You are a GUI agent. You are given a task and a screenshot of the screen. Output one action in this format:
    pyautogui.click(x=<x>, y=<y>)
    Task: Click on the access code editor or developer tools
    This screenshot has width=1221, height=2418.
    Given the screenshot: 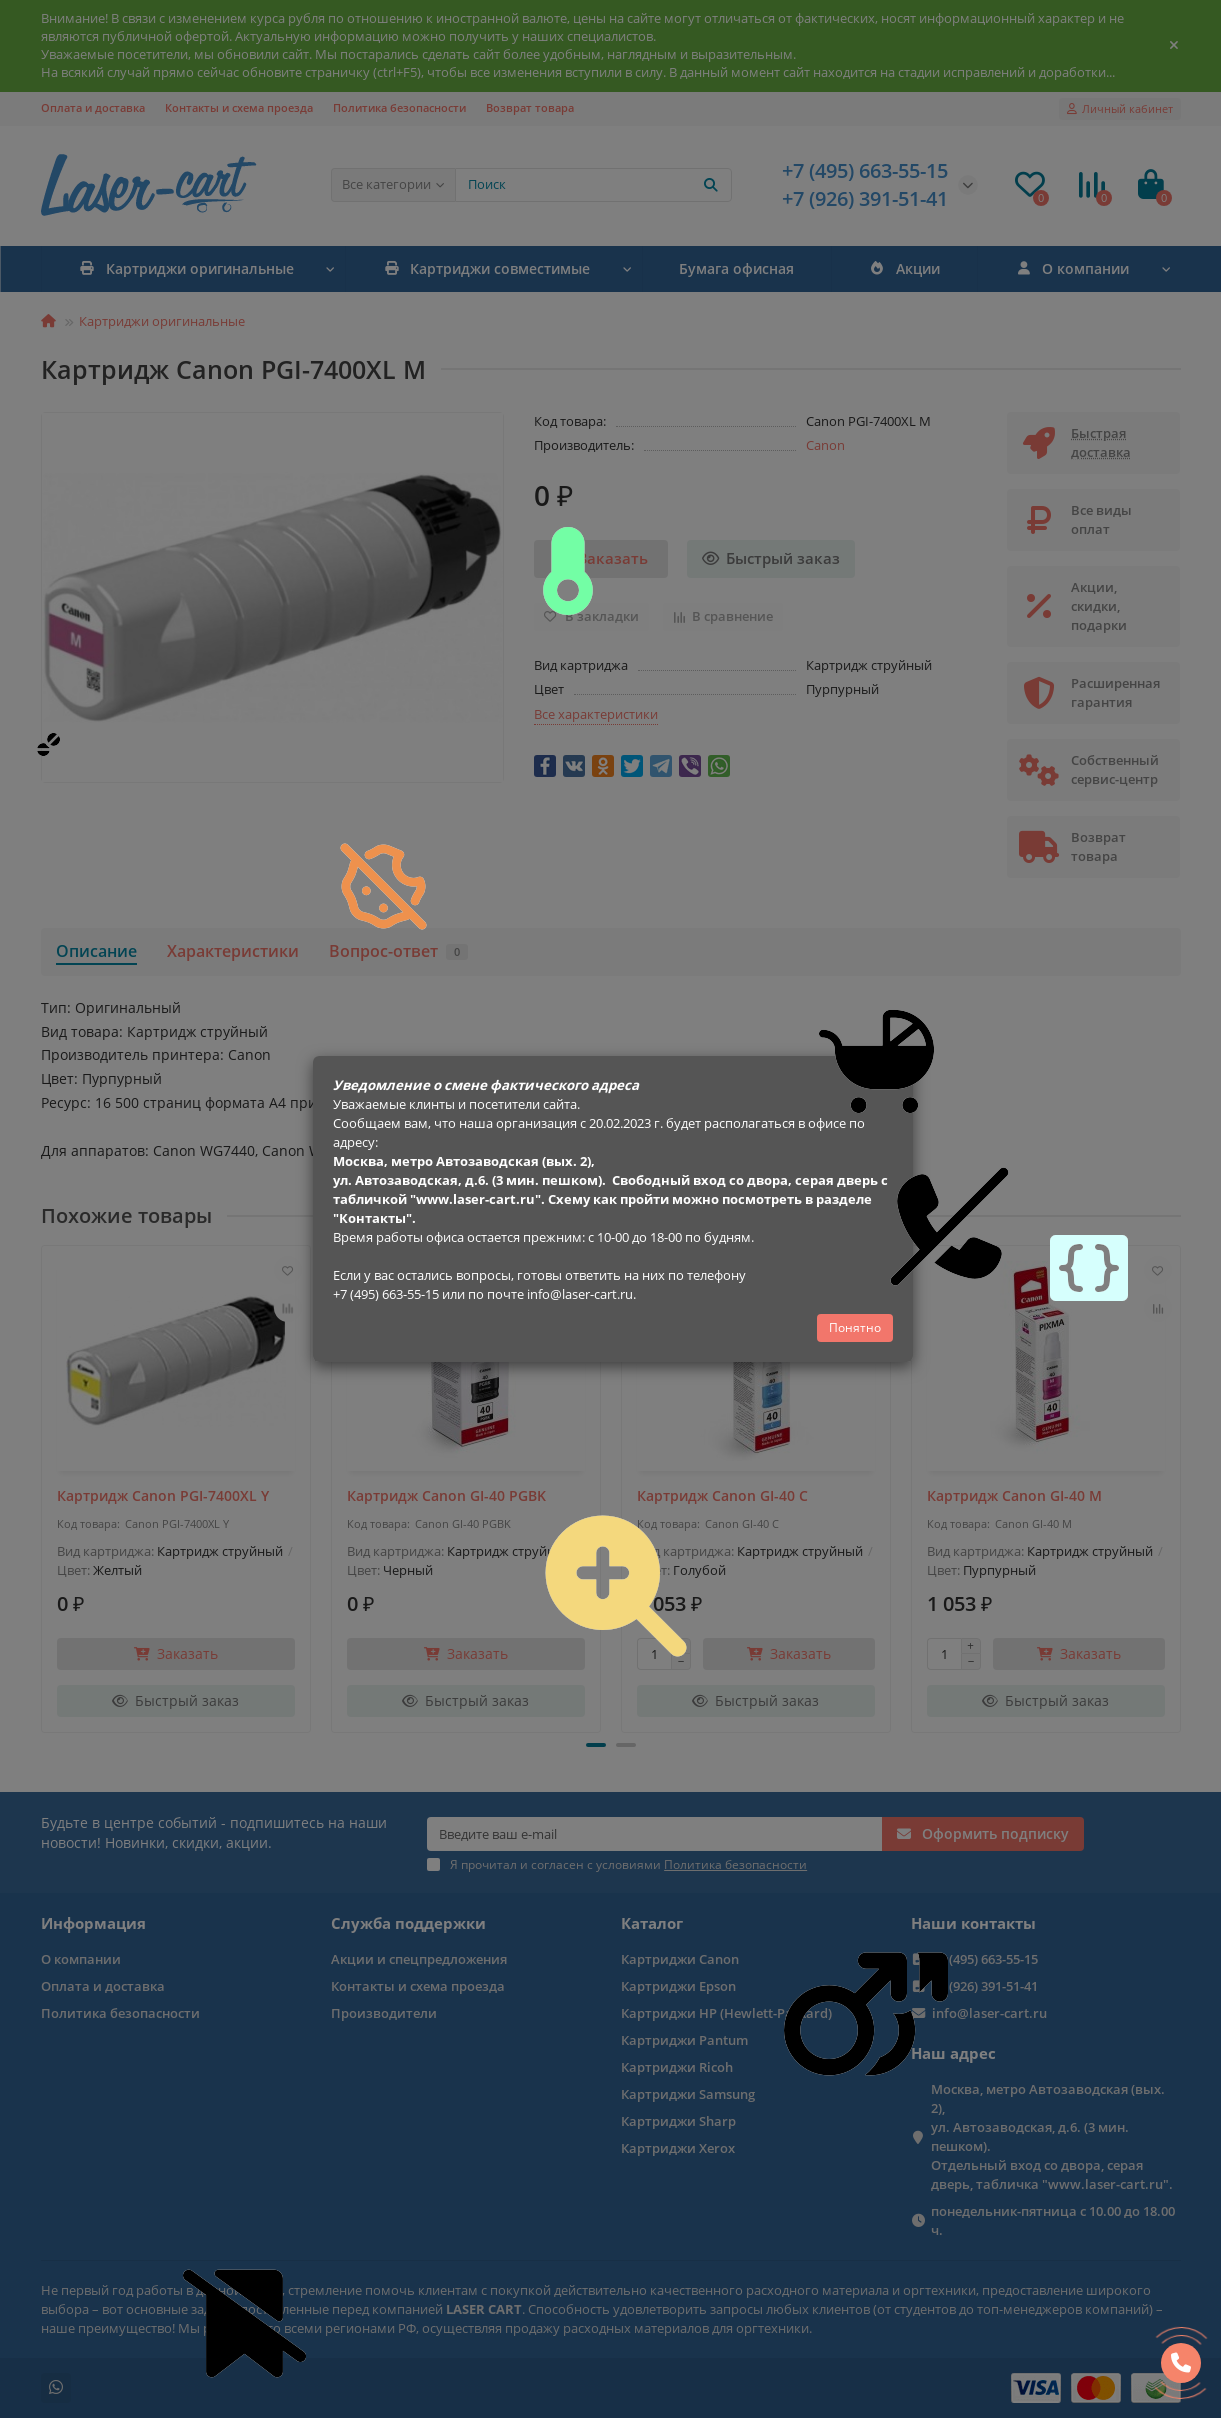 What is the action you would take?
    pyautogui.click(x=1089, y=1268)
    